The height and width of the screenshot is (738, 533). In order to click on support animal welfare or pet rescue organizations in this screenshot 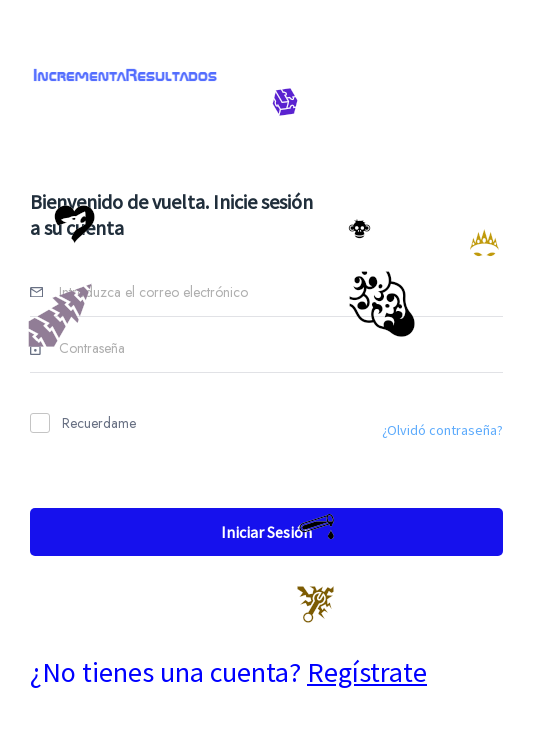, I will do `click(74, 224)`.